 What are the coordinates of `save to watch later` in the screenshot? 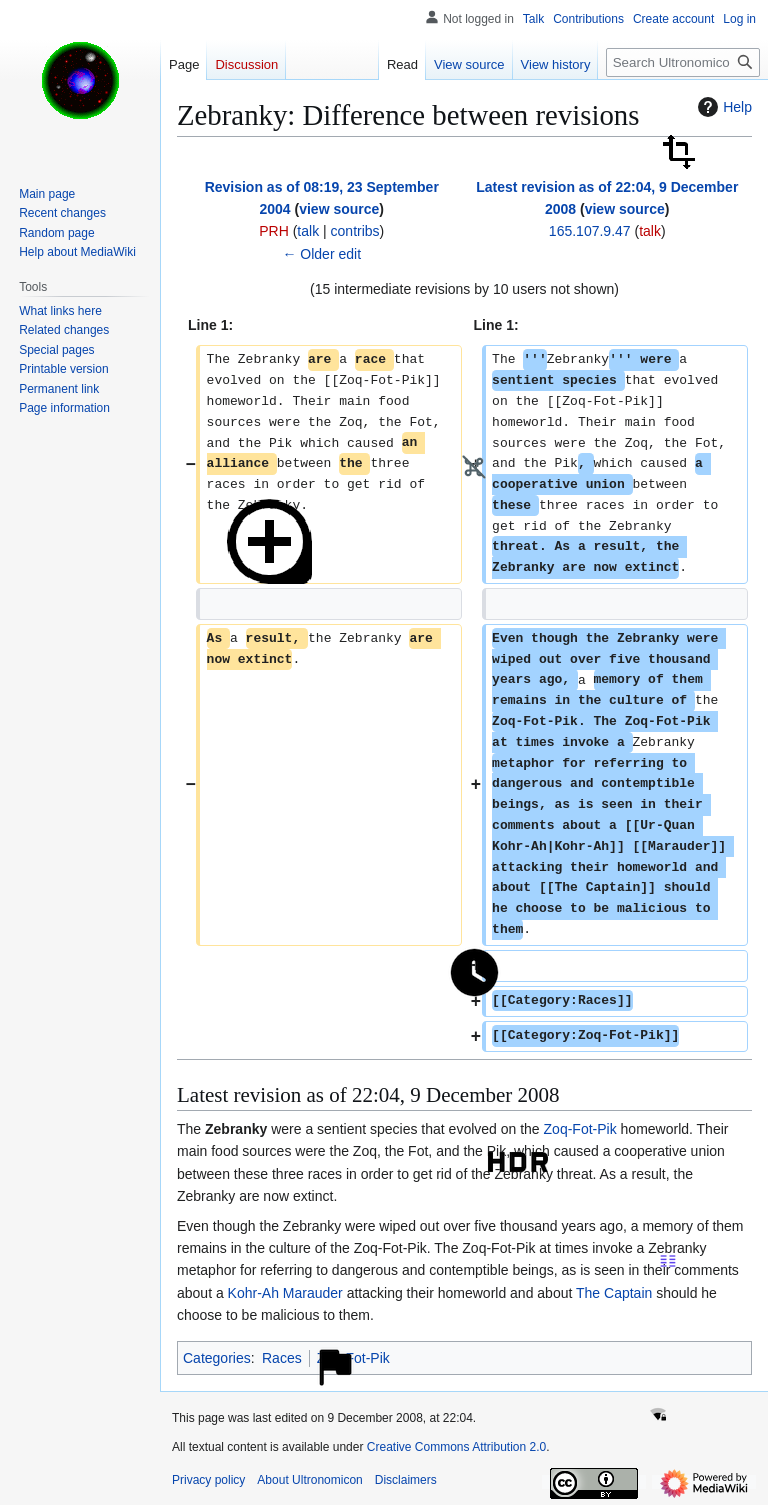 It's located at (474, 972).